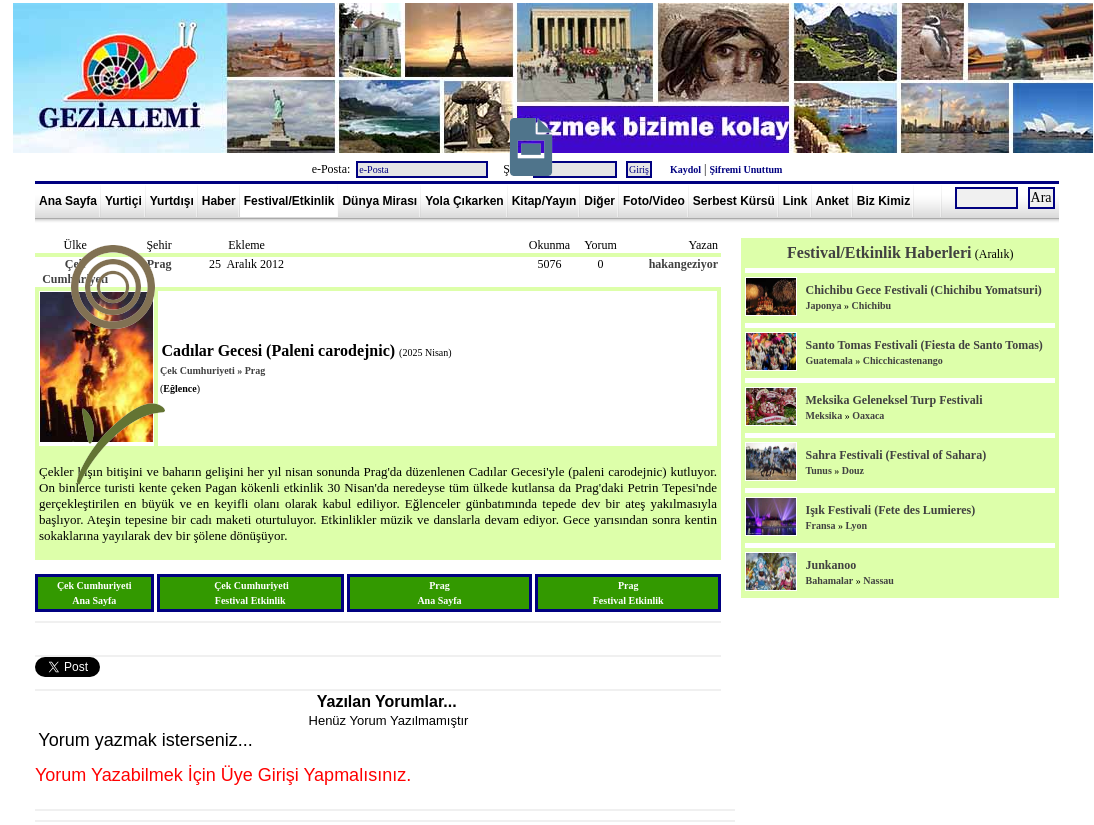 The height and width of the screenshot is (825, 1094). Describe the element at coordinates (121, 444) in the screenshot. I see `payoneer payment service logo` at that location.